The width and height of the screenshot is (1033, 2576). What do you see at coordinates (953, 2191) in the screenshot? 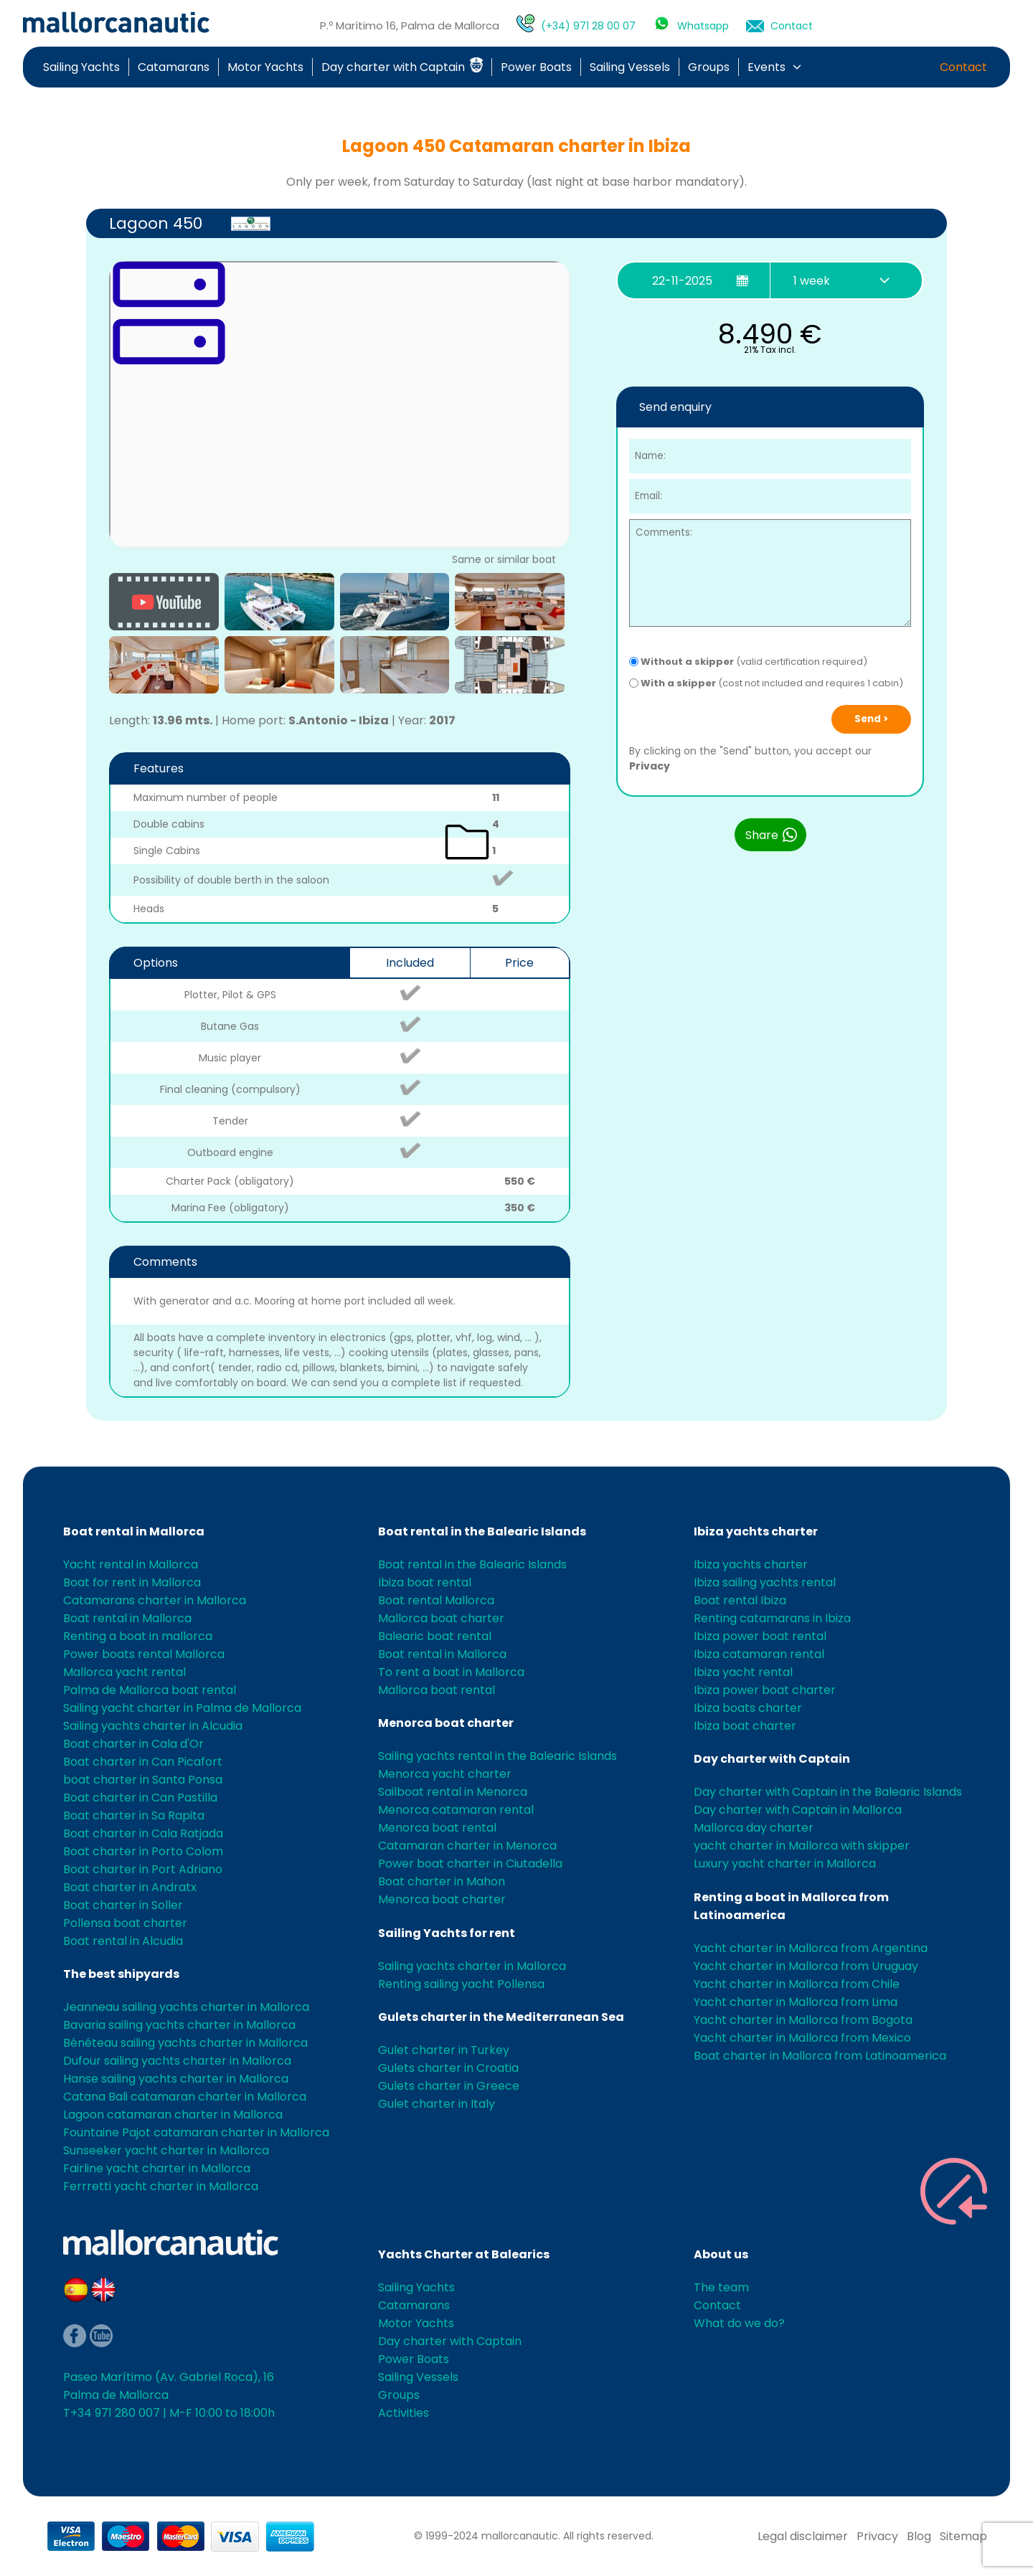
I see `indicates a tracked issue was closed as not planned` at bounding box center [953, 2191].